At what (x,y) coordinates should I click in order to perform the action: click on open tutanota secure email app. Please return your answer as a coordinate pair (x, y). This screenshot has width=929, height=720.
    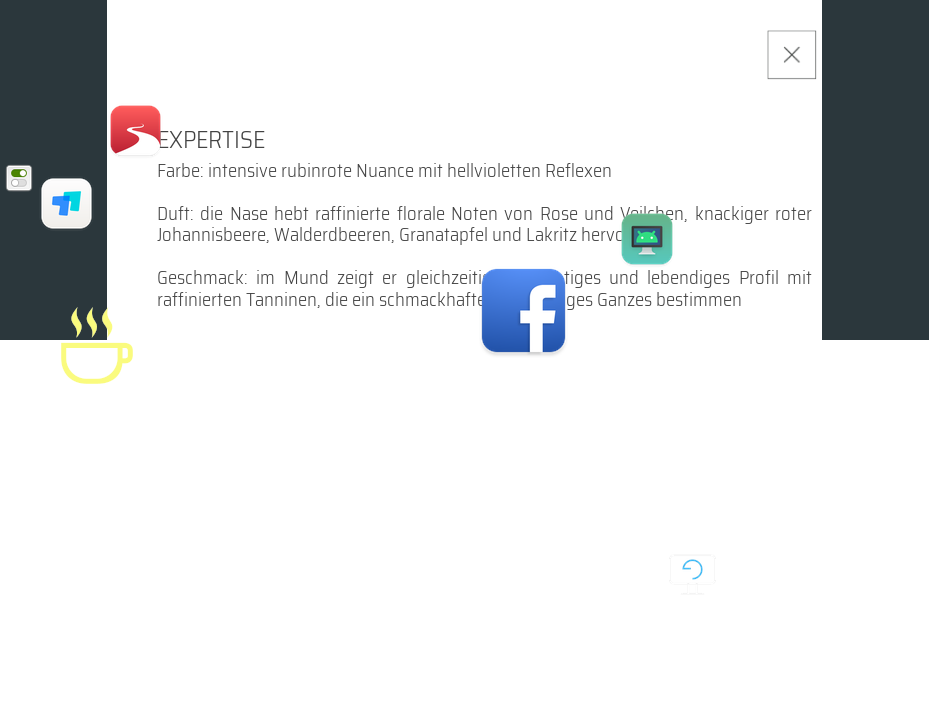
    Looking at the image, I should click on (135, 130).